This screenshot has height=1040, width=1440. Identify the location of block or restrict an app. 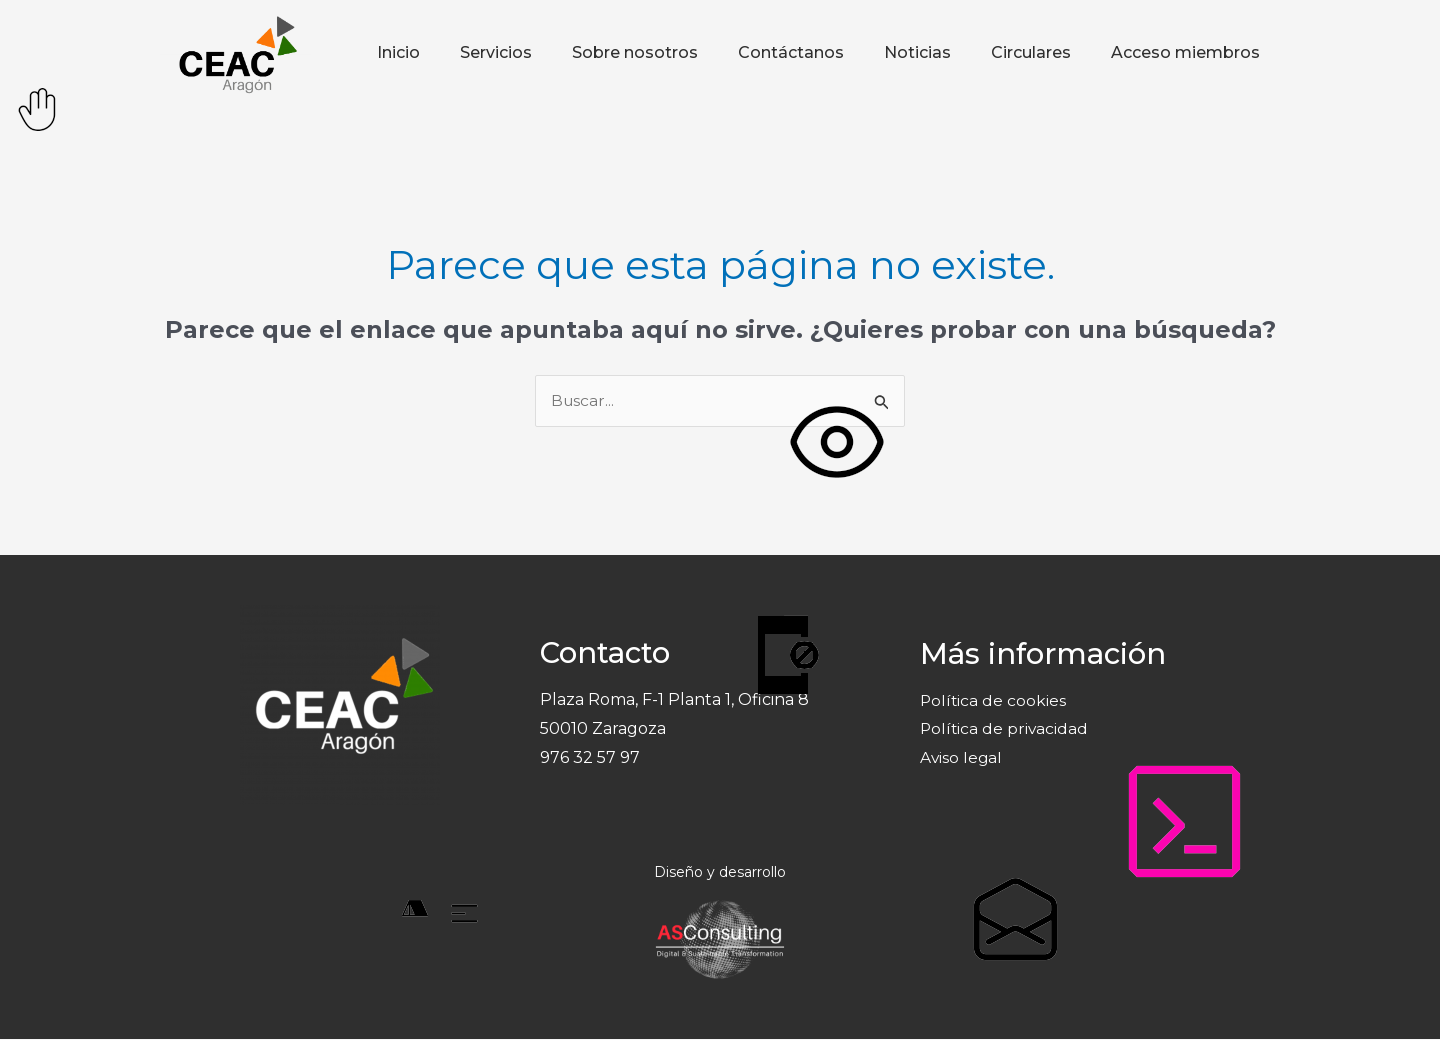
(783, 655).